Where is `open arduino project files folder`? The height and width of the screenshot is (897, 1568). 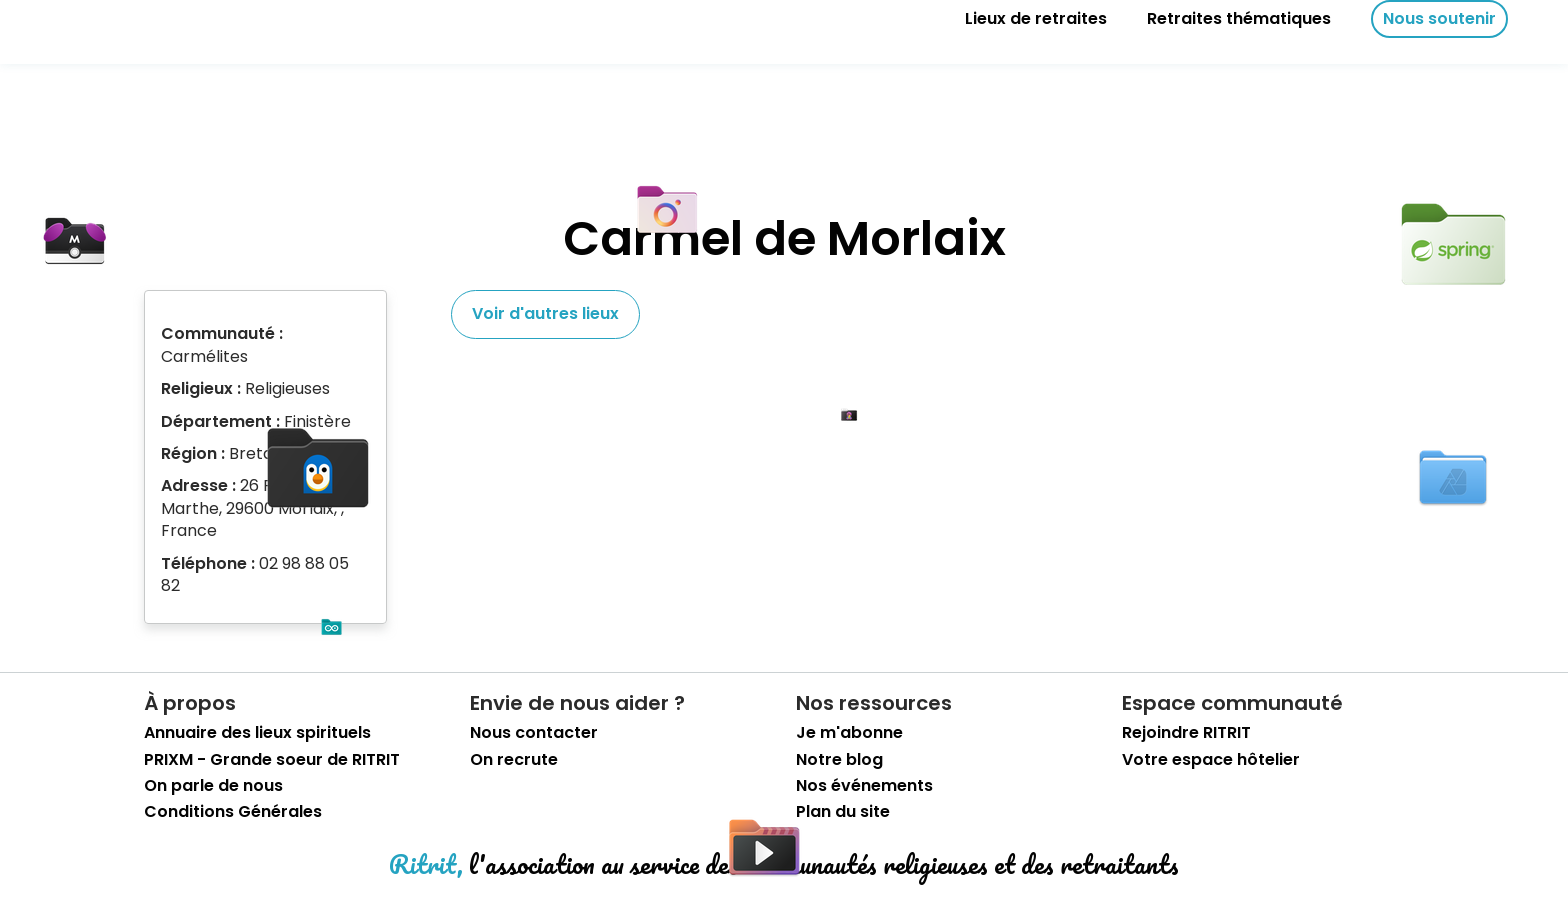
open arduino project files folder is located at coordinates (331, 627).